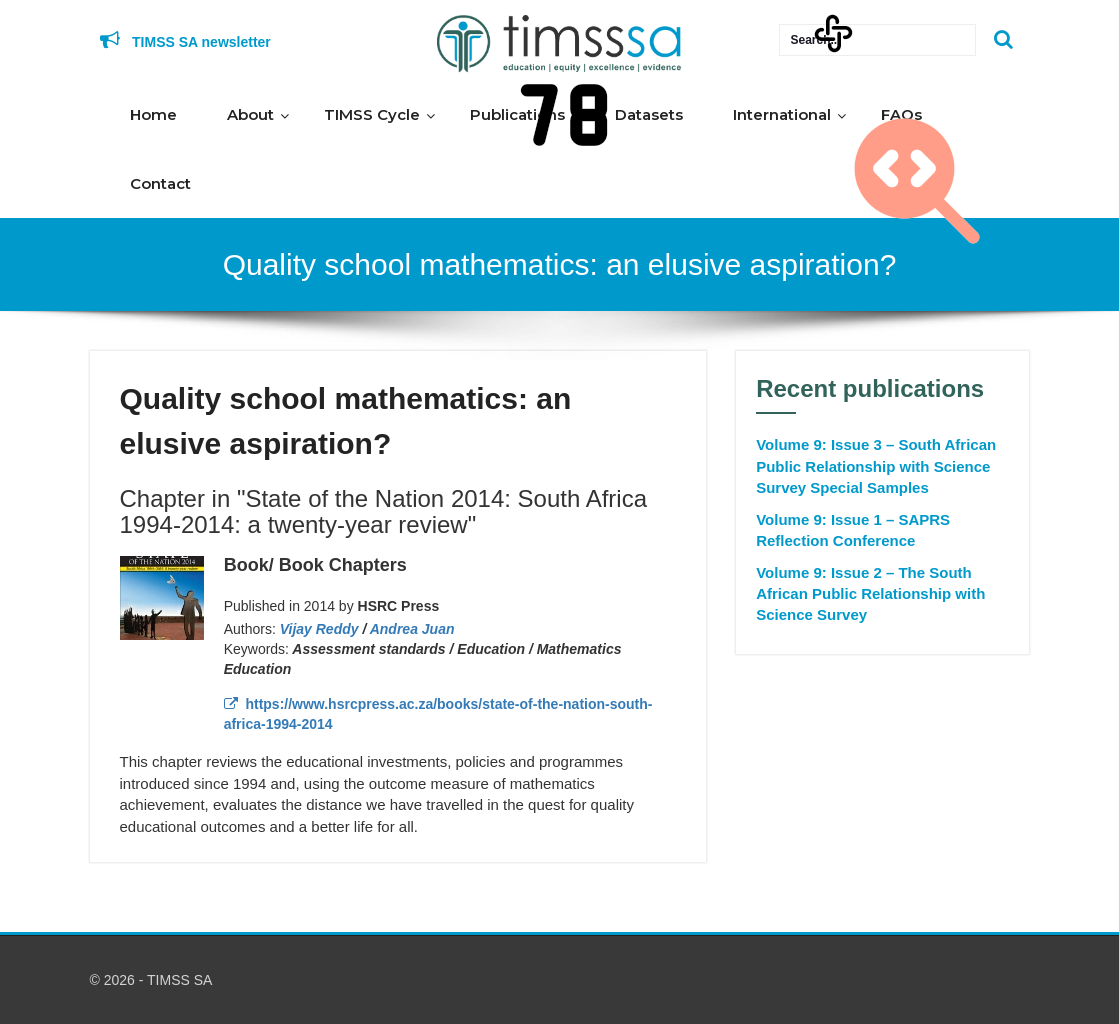  I want to click on indicates item number 78 in a list or sequence, so click(564, 115).